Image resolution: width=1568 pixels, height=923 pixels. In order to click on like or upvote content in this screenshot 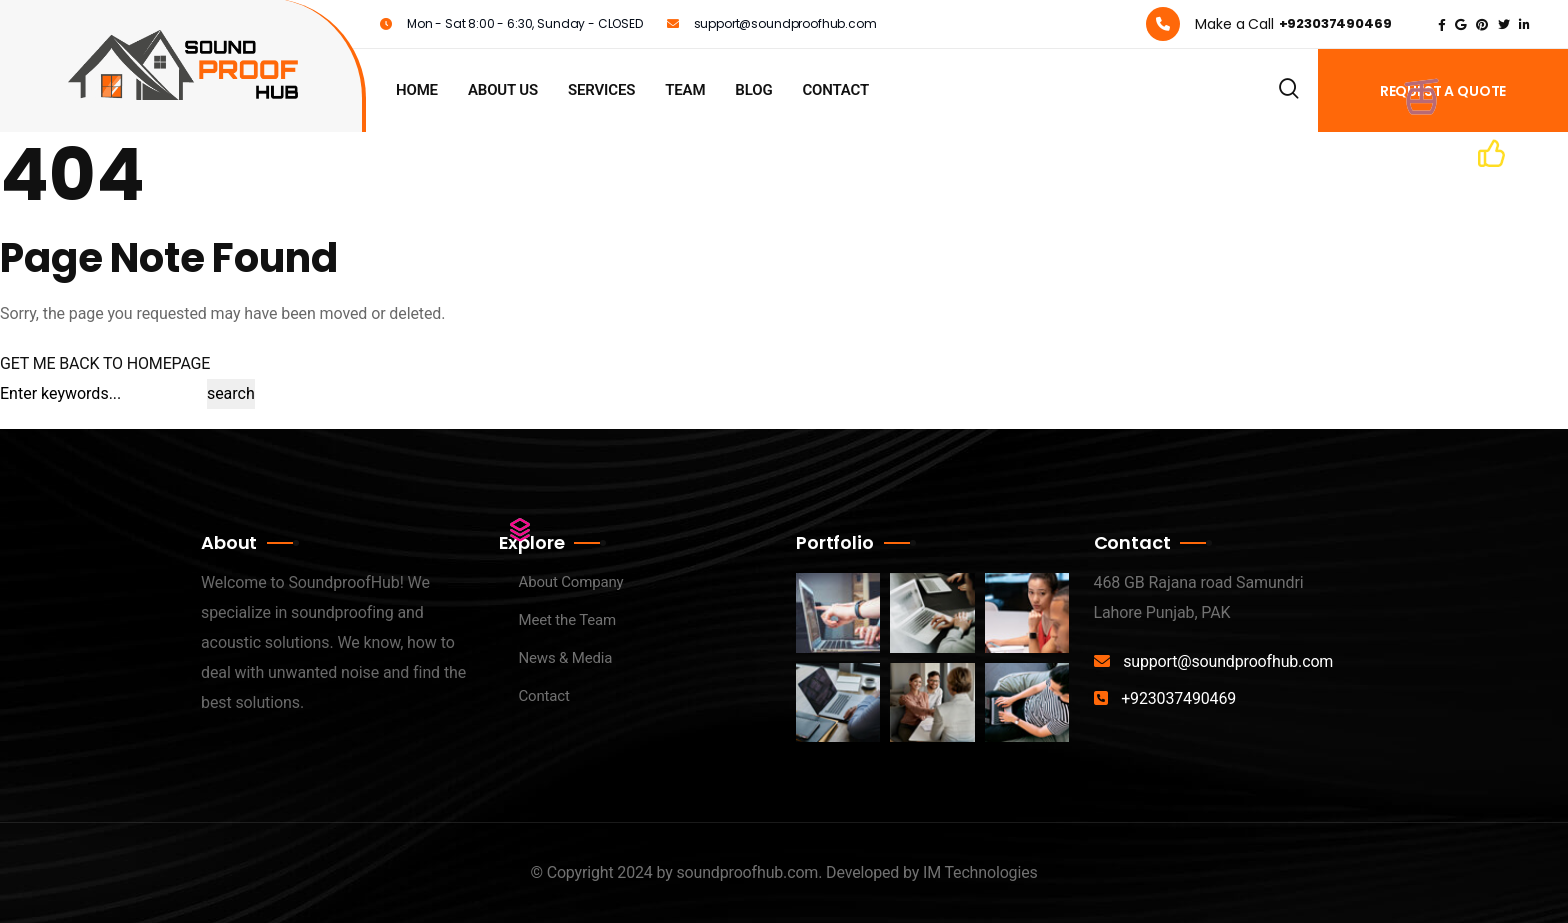, I will do `click(1492, 153)`.